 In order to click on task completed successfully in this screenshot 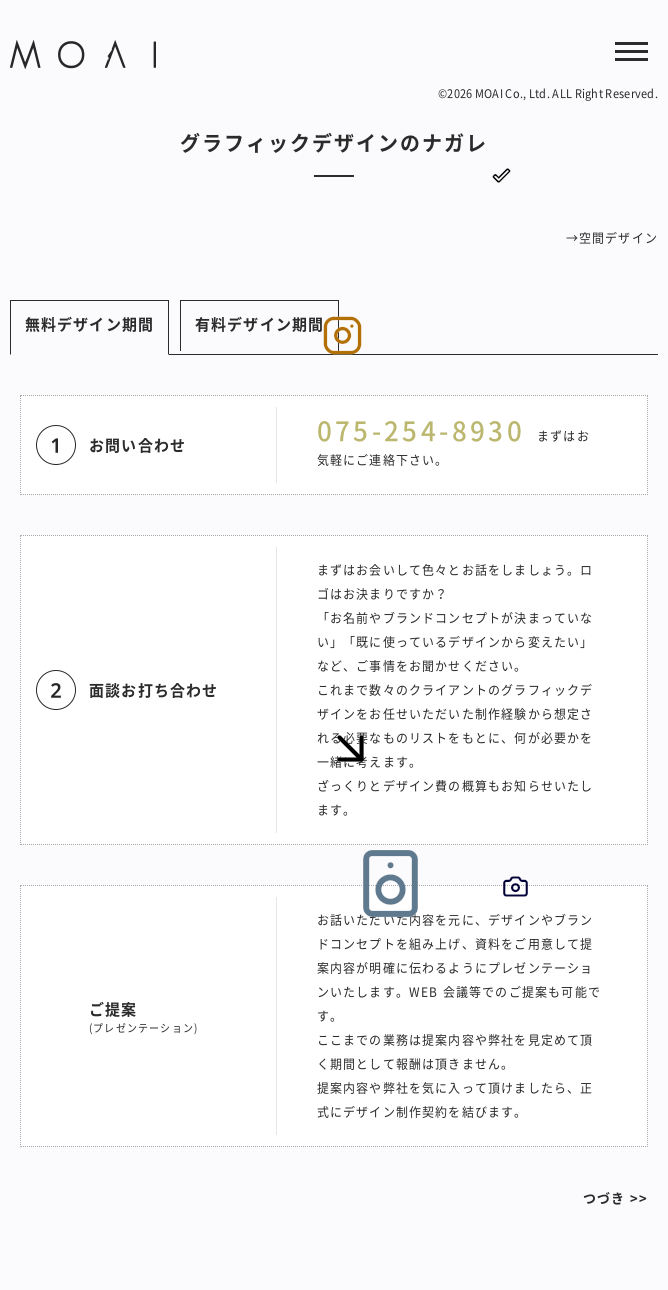, I will do `click(501, 175)`.